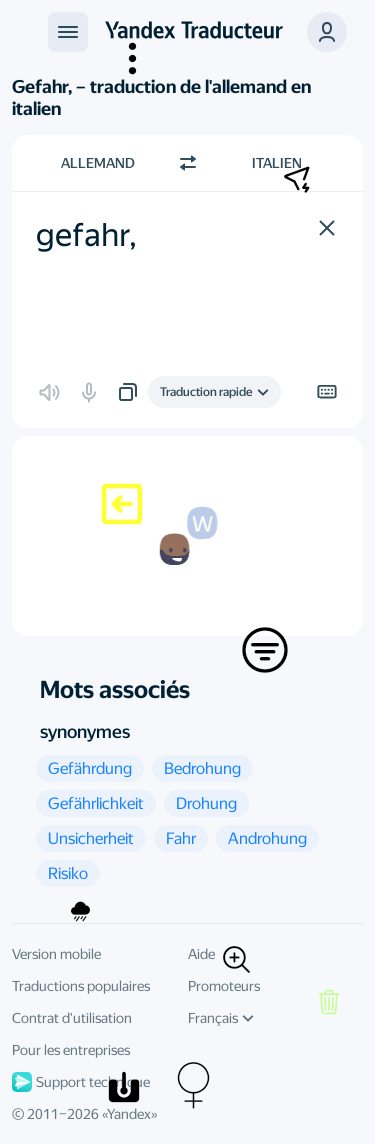  Describe the element at coordinates (236, 959) in the screenshot. I see `zoom in on content` at that location.